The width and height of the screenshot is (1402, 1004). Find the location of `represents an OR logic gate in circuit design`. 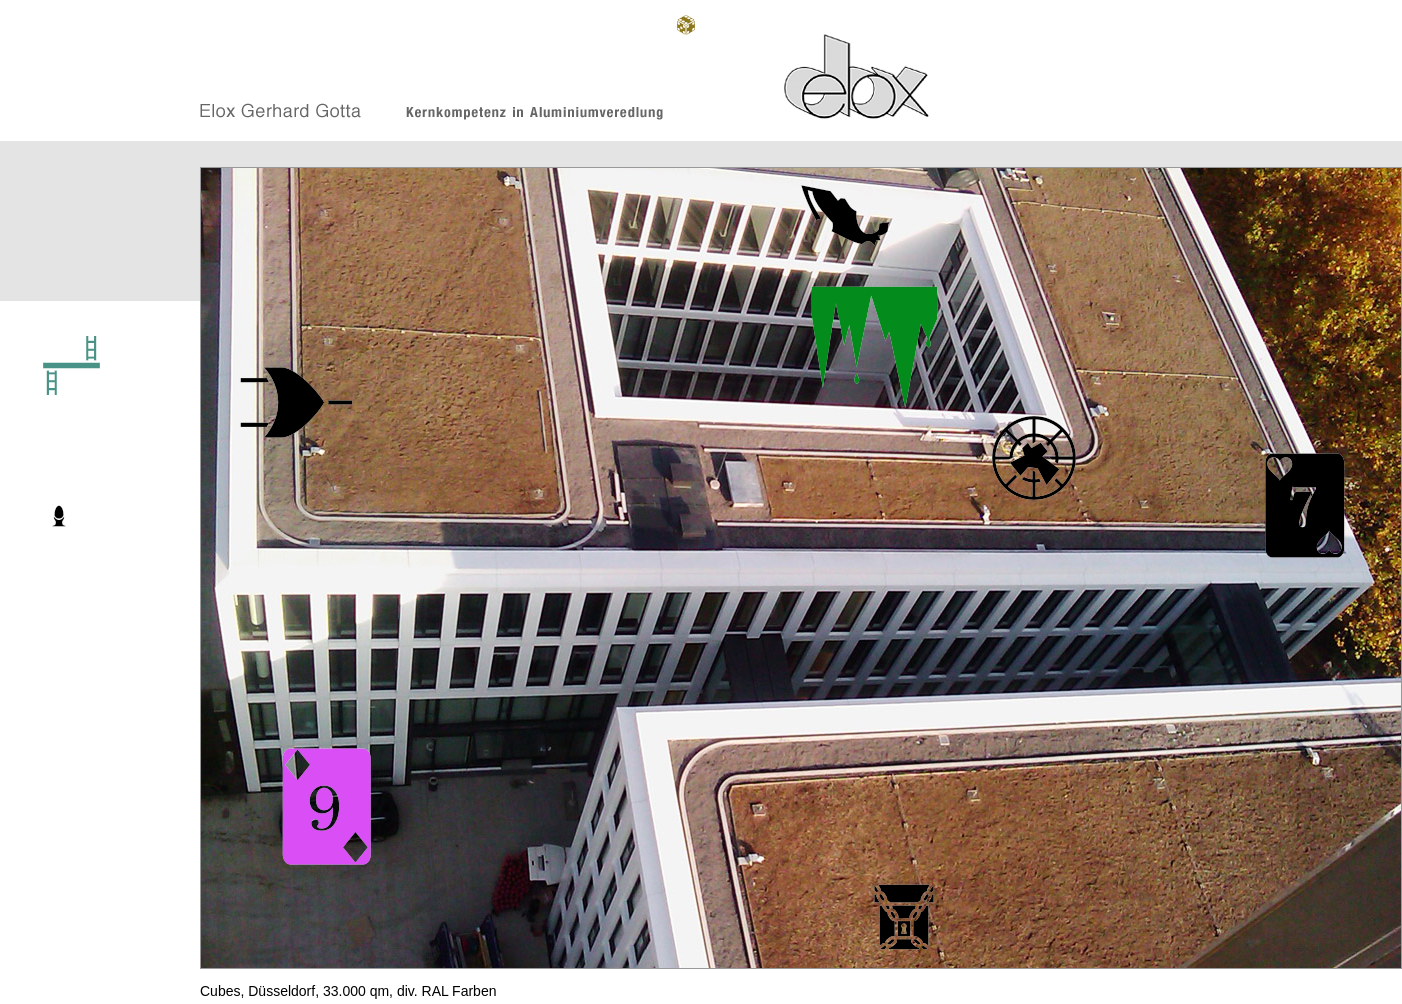

represents an OR logic gate in circuit design is located at coordinates (296, 402).